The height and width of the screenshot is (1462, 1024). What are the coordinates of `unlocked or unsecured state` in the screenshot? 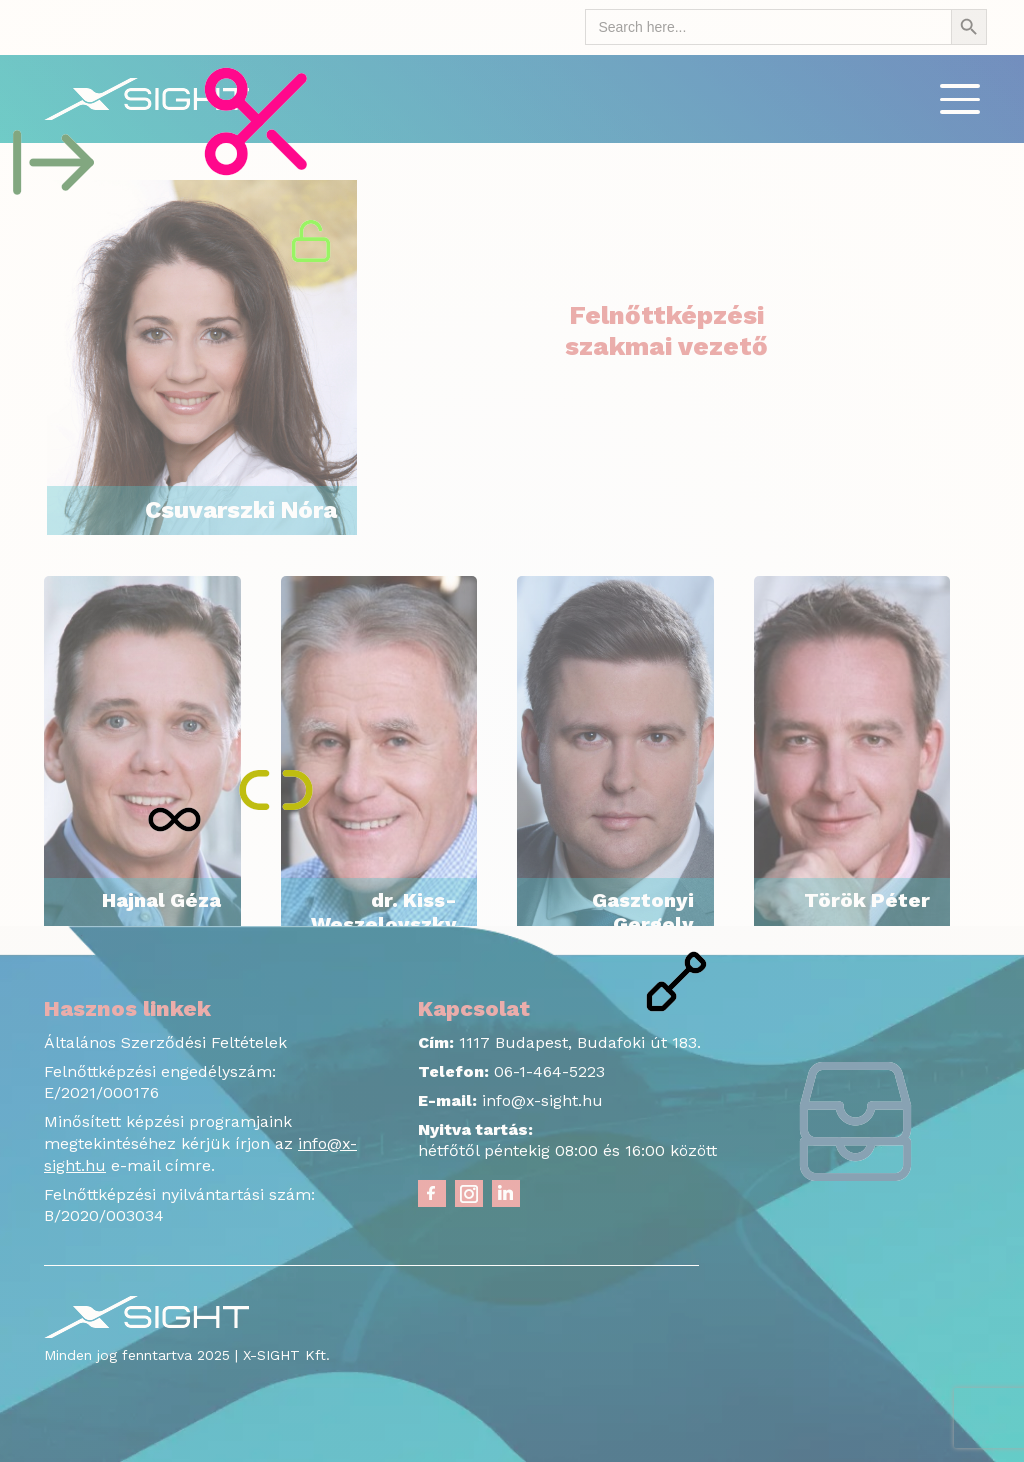 It's located at (311, 241).